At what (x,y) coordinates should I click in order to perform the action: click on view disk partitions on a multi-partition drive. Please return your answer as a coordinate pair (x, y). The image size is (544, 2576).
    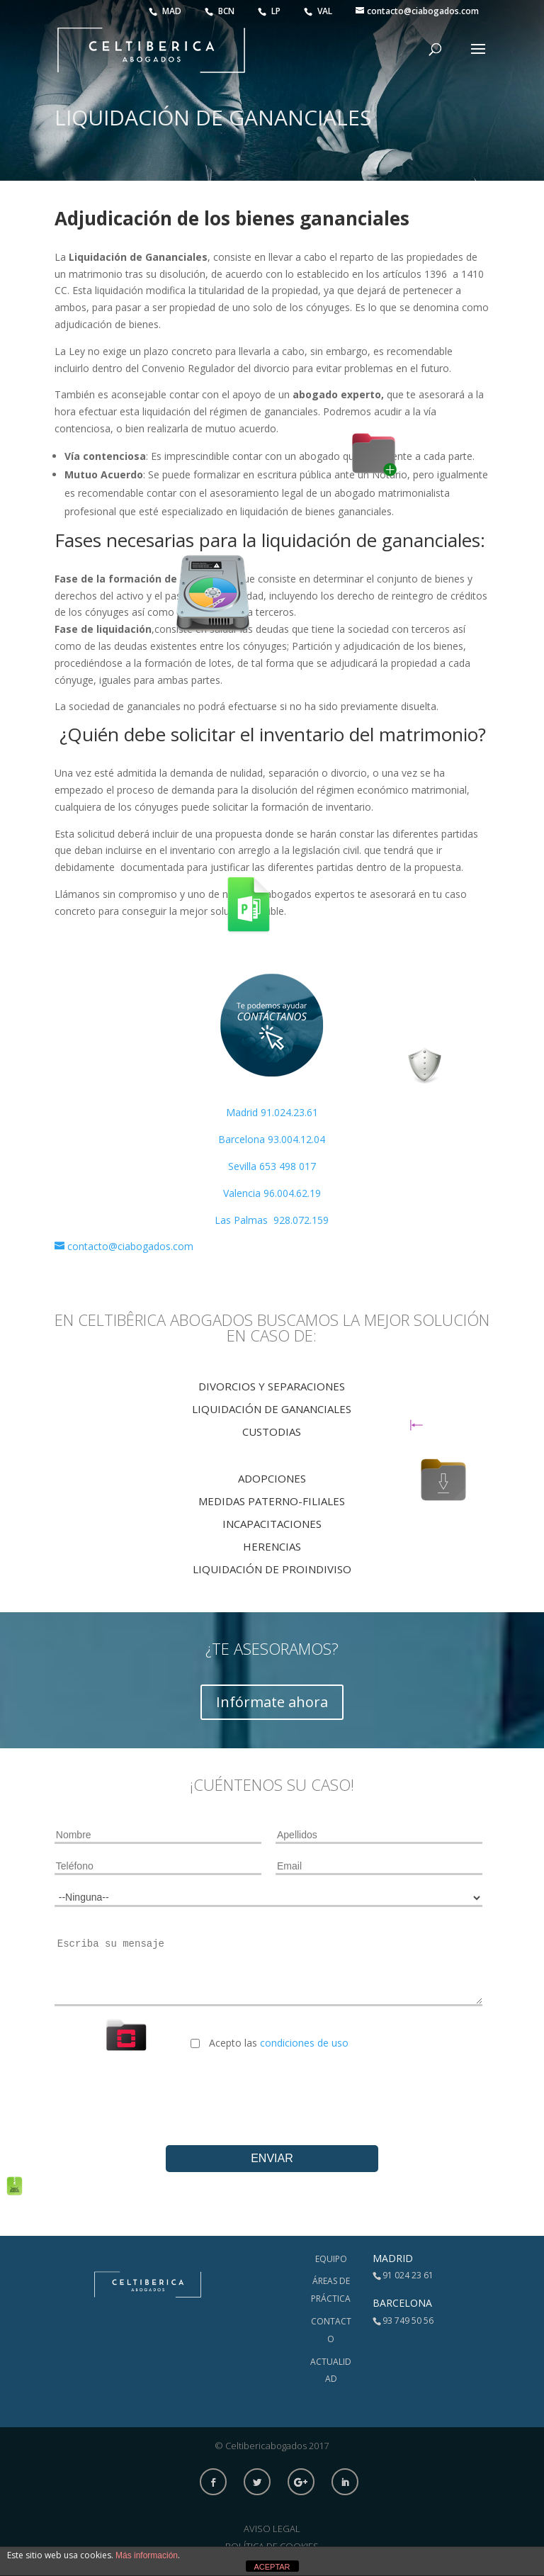
    Looking at the image, I should click on (212, 592).